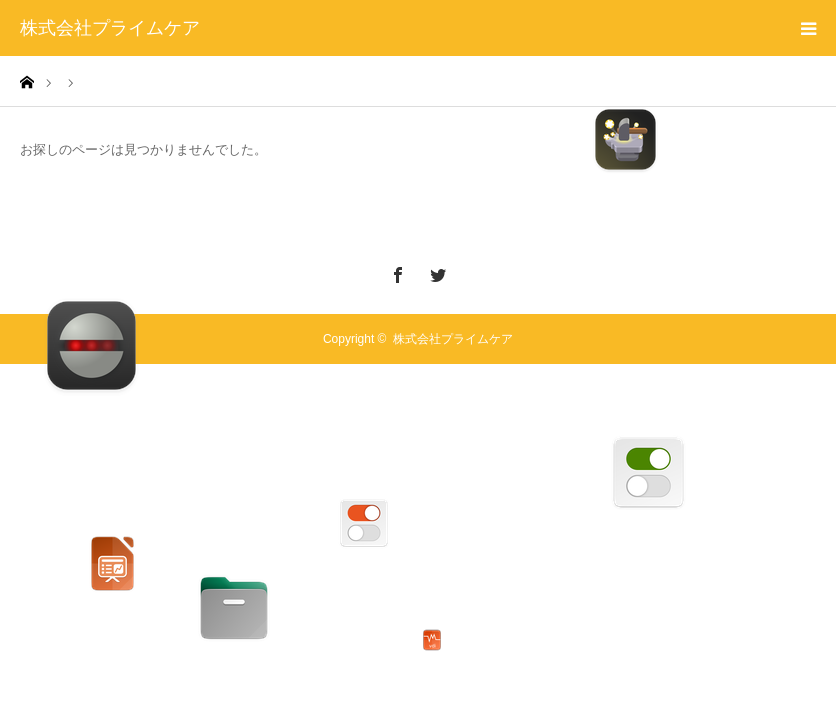  What do you see at coordinates (364, 523) in the screenshot?
I see `open gnome tweaks settings` at bounding box center [364, 523].